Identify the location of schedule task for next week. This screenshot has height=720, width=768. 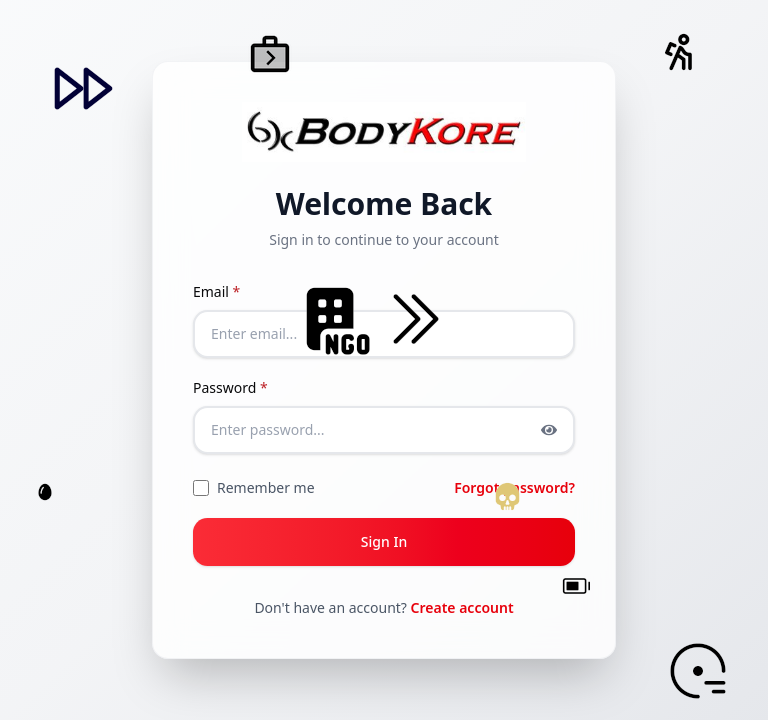
(270, 53).